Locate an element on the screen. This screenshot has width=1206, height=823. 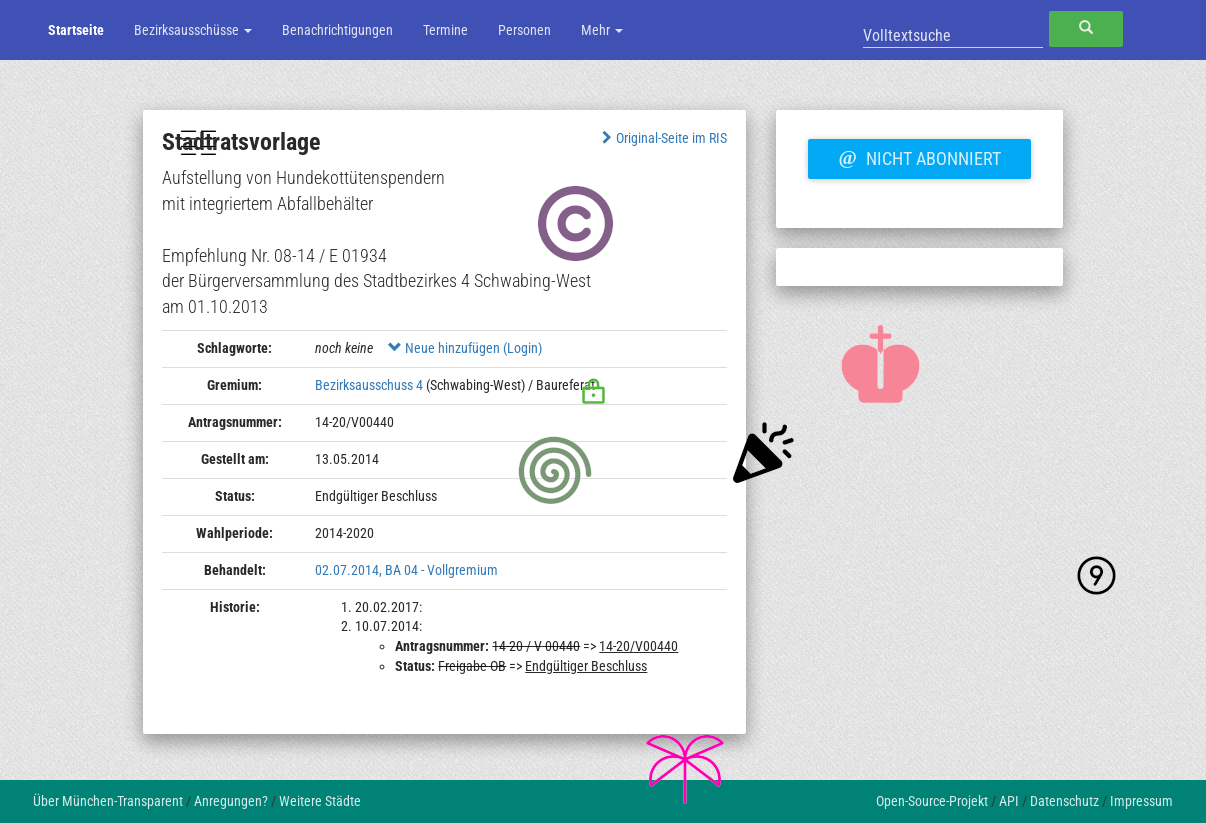
browse vacation or tropical destinations is located at coordinates (685, 768).